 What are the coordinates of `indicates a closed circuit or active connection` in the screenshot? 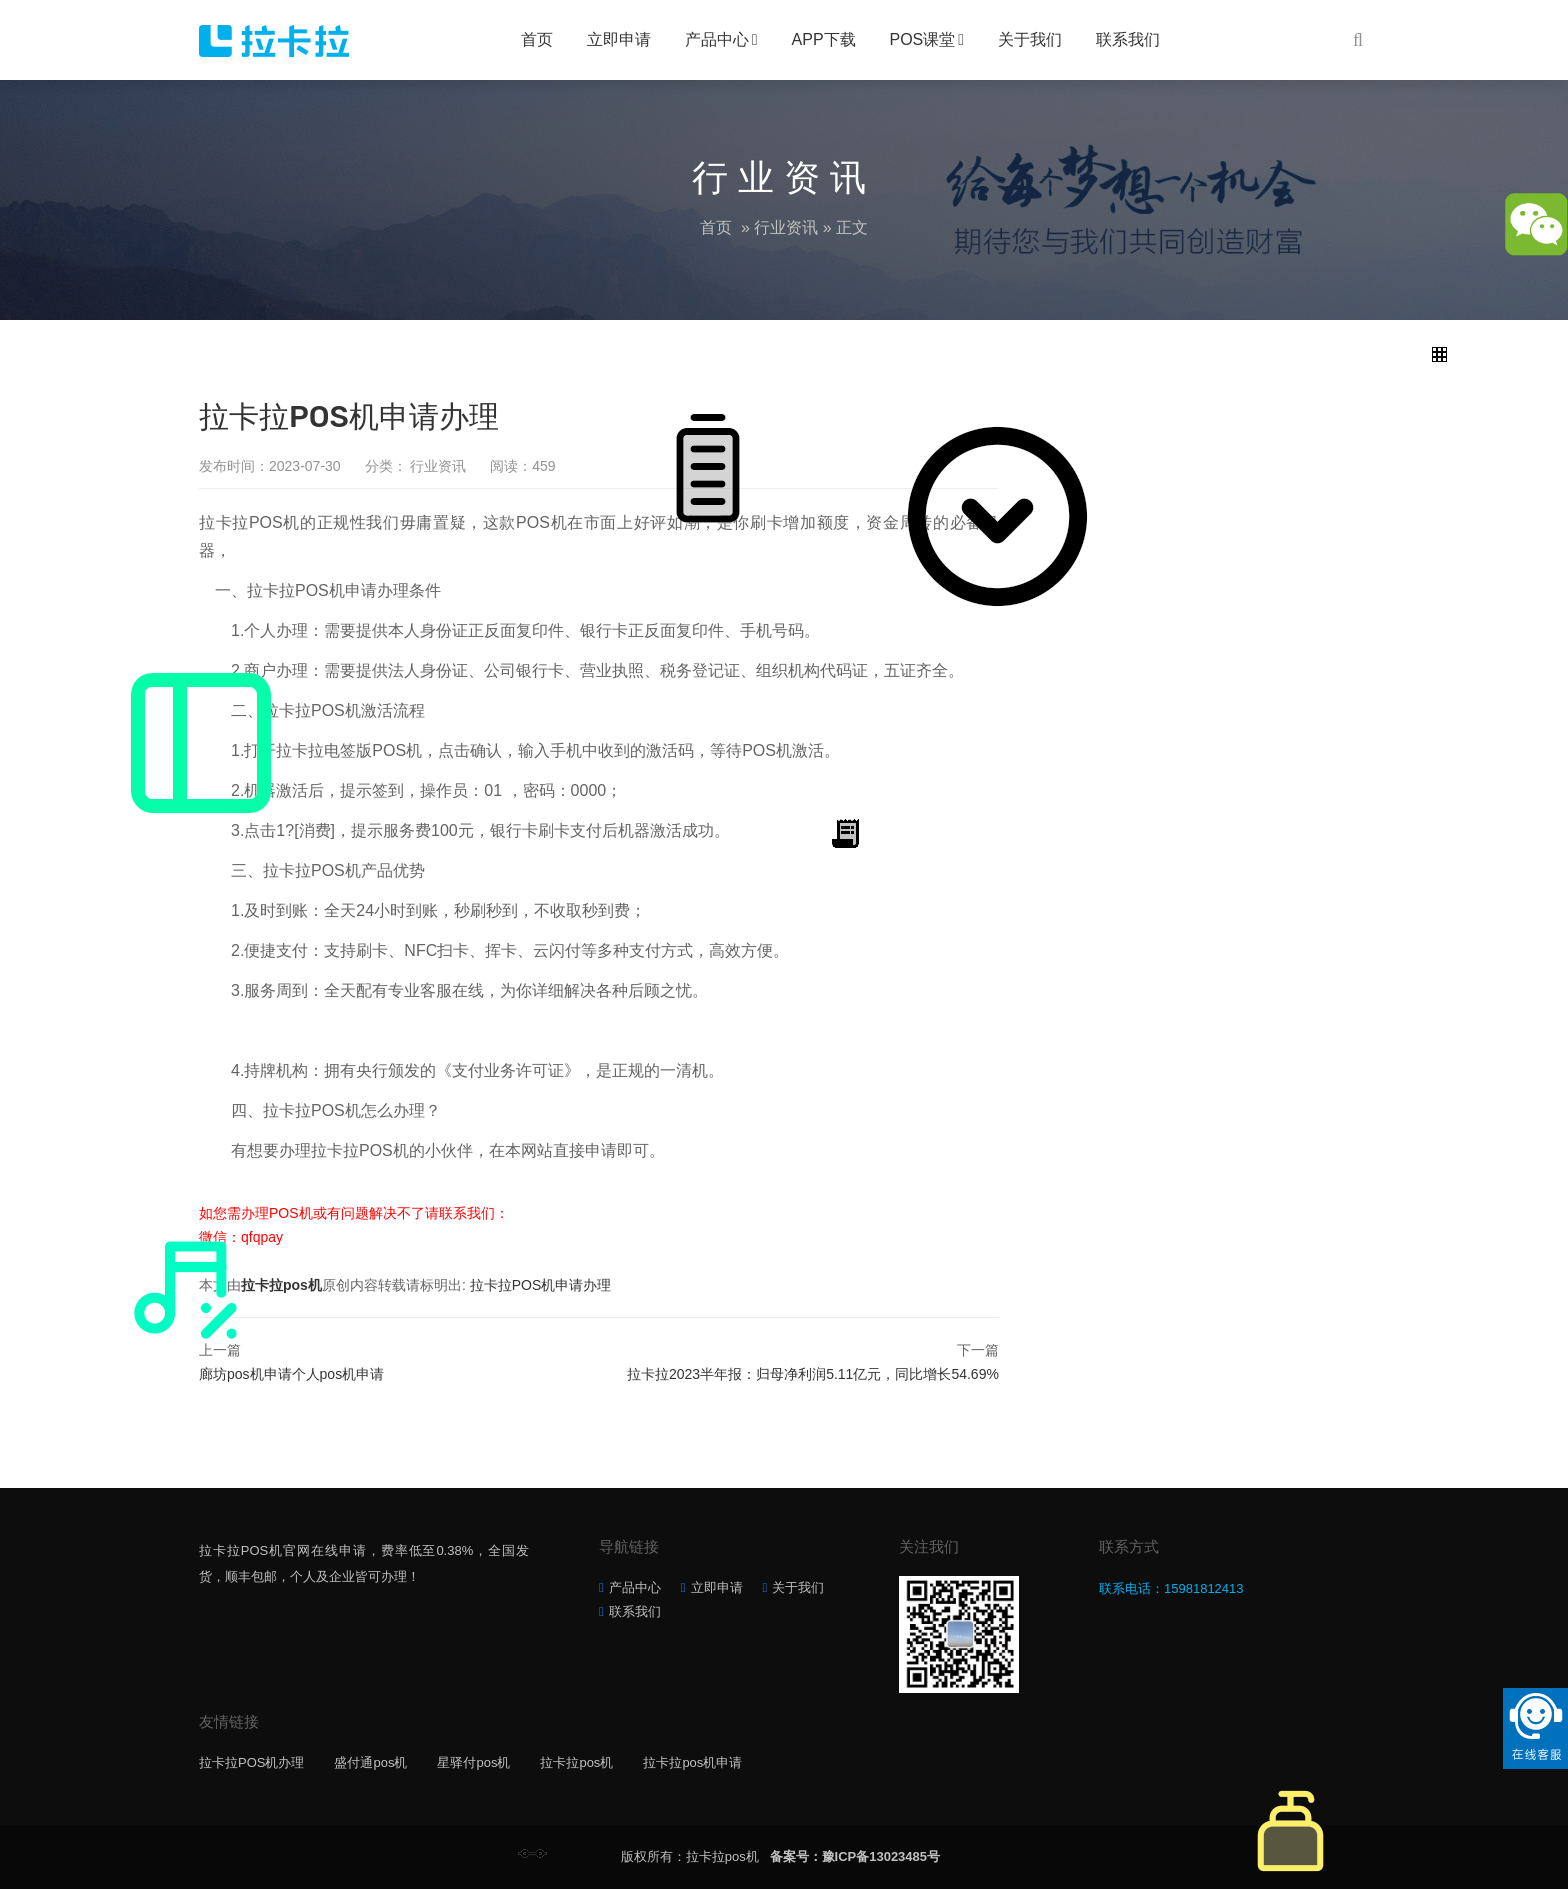 It's located at (532, 1853).